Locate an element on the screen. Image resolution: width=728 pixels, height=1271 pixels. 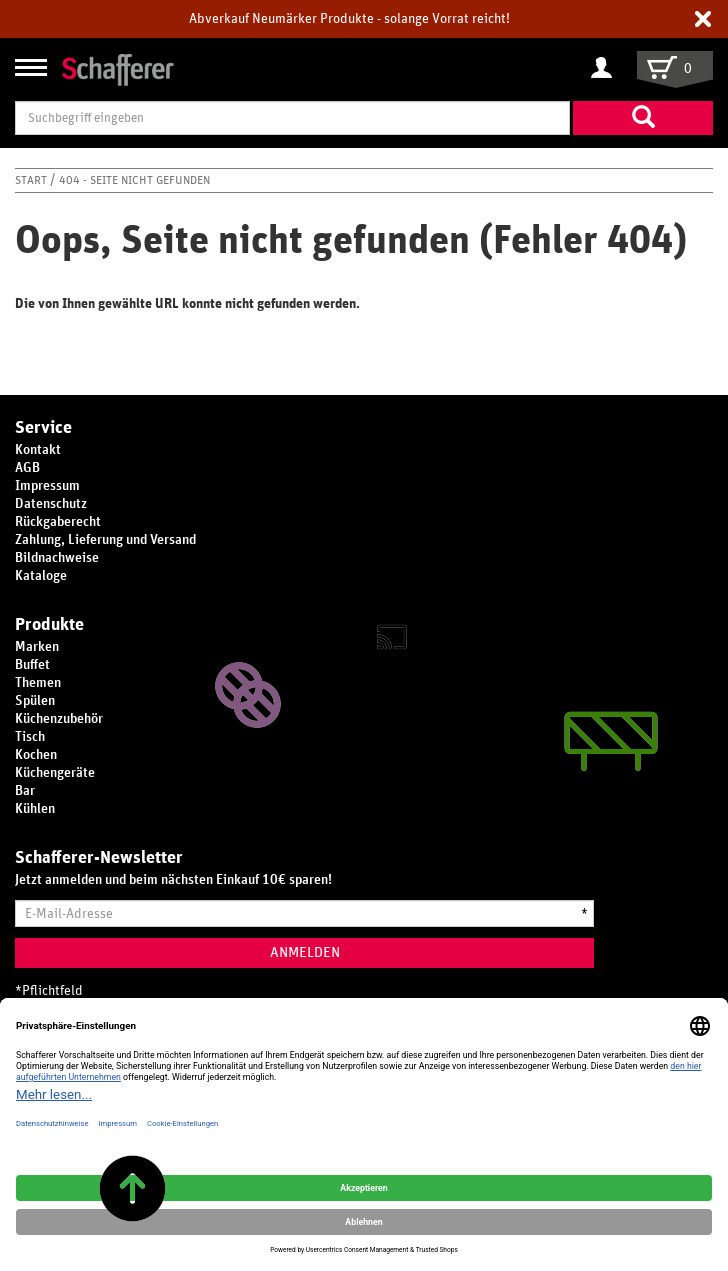
merge or combine selected objects is located at coordinates (248, 695).